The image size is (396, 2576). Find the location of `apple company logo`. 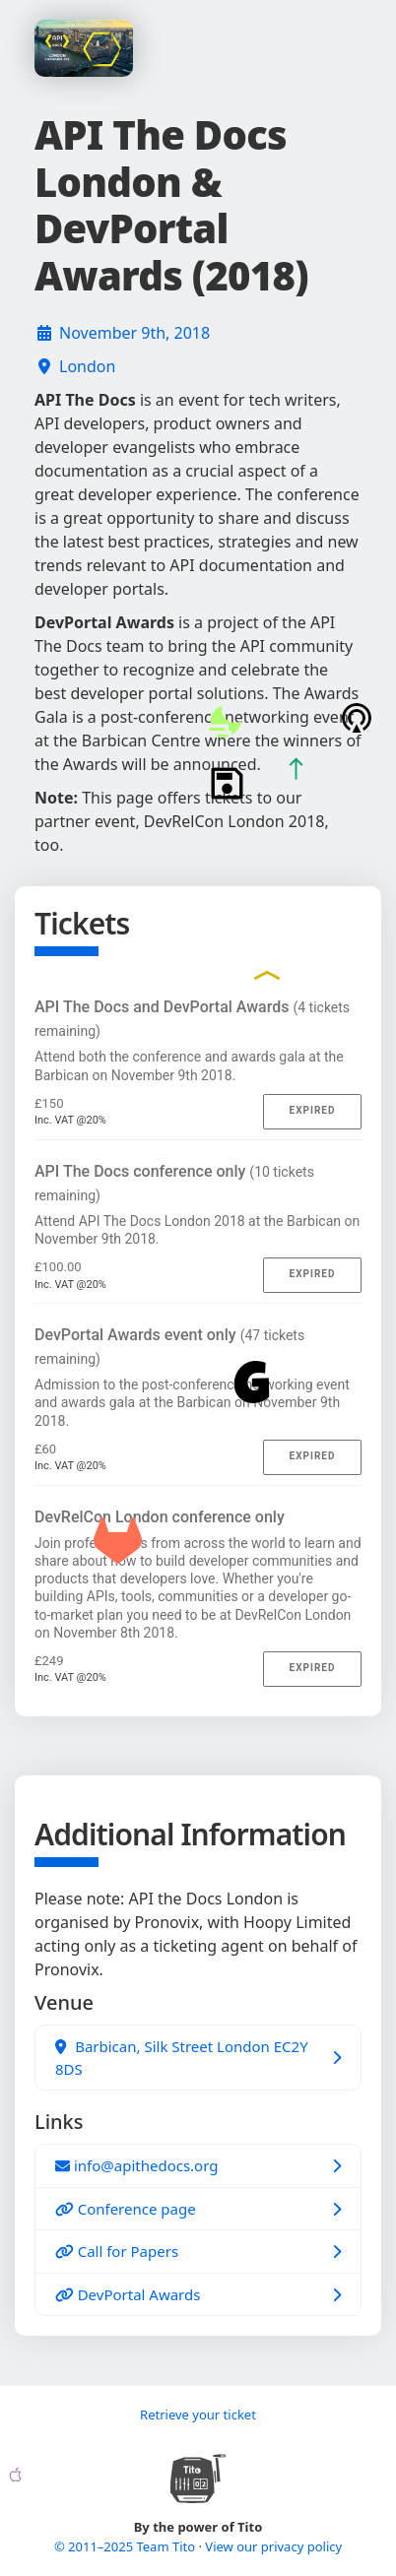

apple company logo is located at coordinates (16, 2475).